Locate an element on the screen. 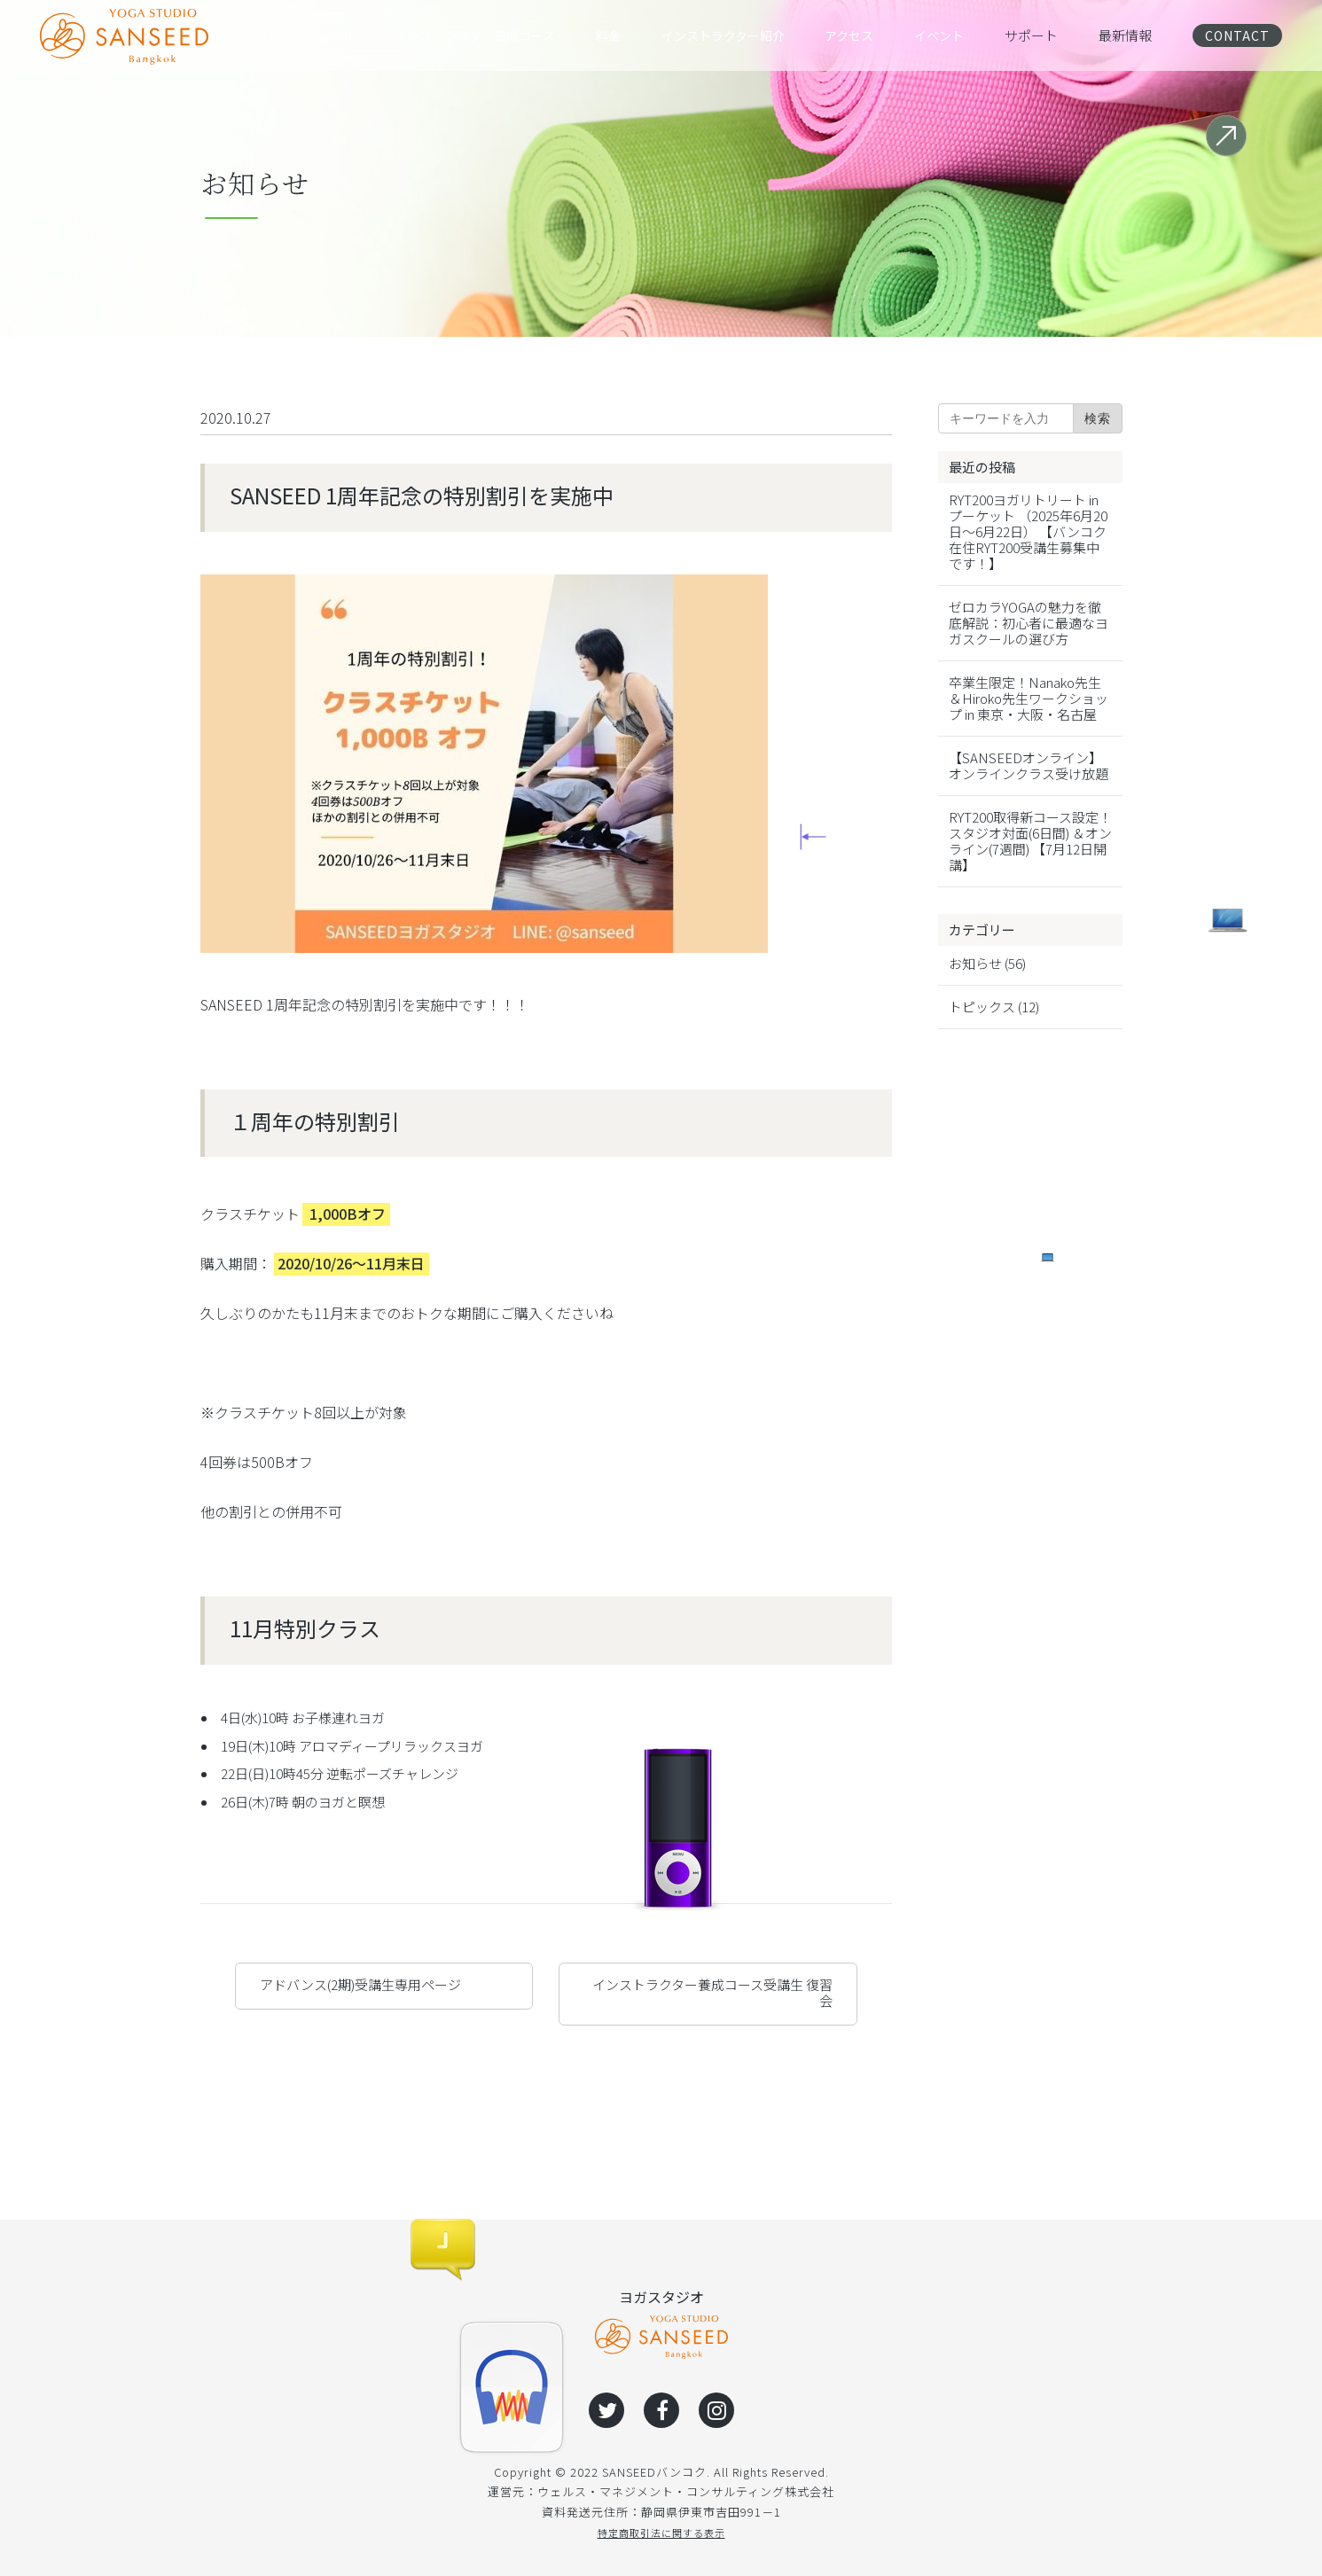 This screenshot has height=2576, width=1322. indicates a connected iPod nano device is located at coordinates (677, 1830).